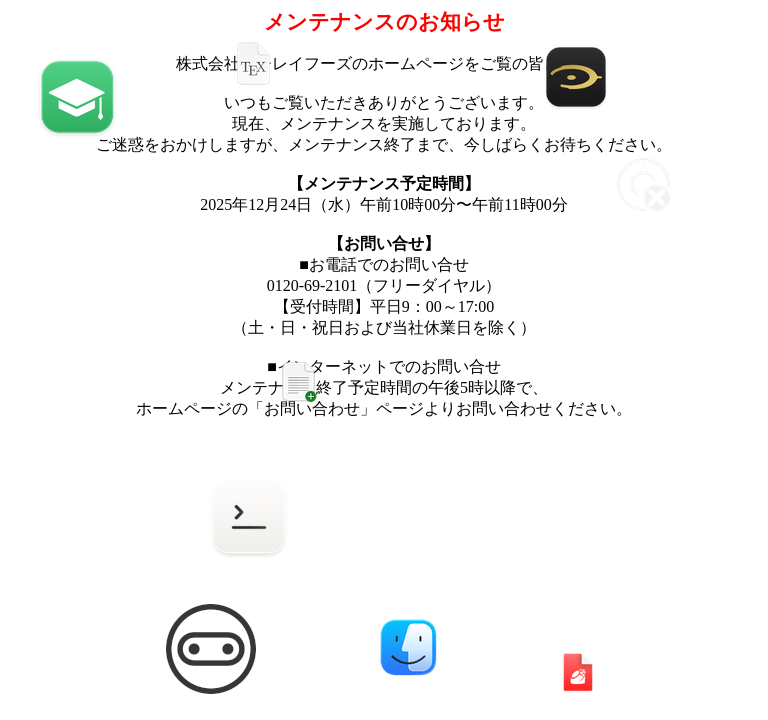 The width and height of the screenshot is (768, 720). Describe the element at coordinates (408, 647) in the screenshot. I see `open Finder to browse files and folders` at that location.